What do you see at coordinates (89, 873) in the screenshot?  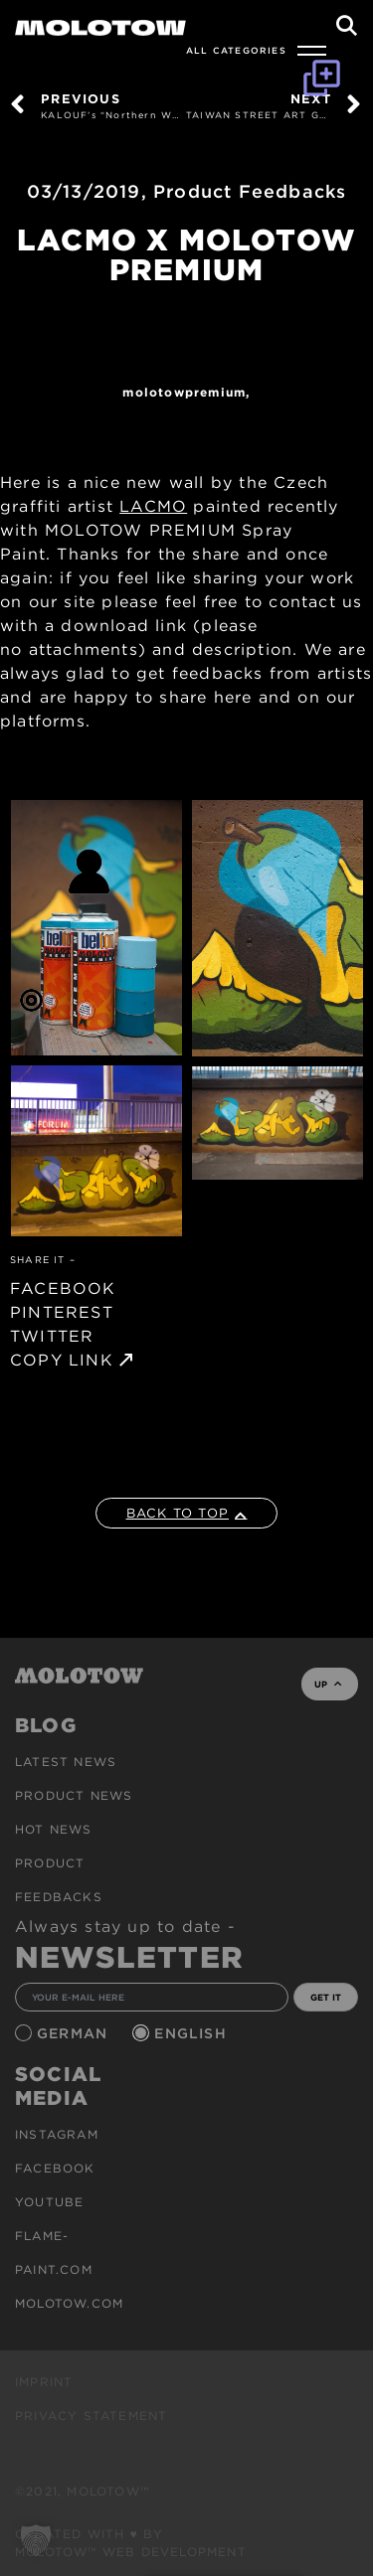 I see `view your profile` at bounding box center [89, 873].